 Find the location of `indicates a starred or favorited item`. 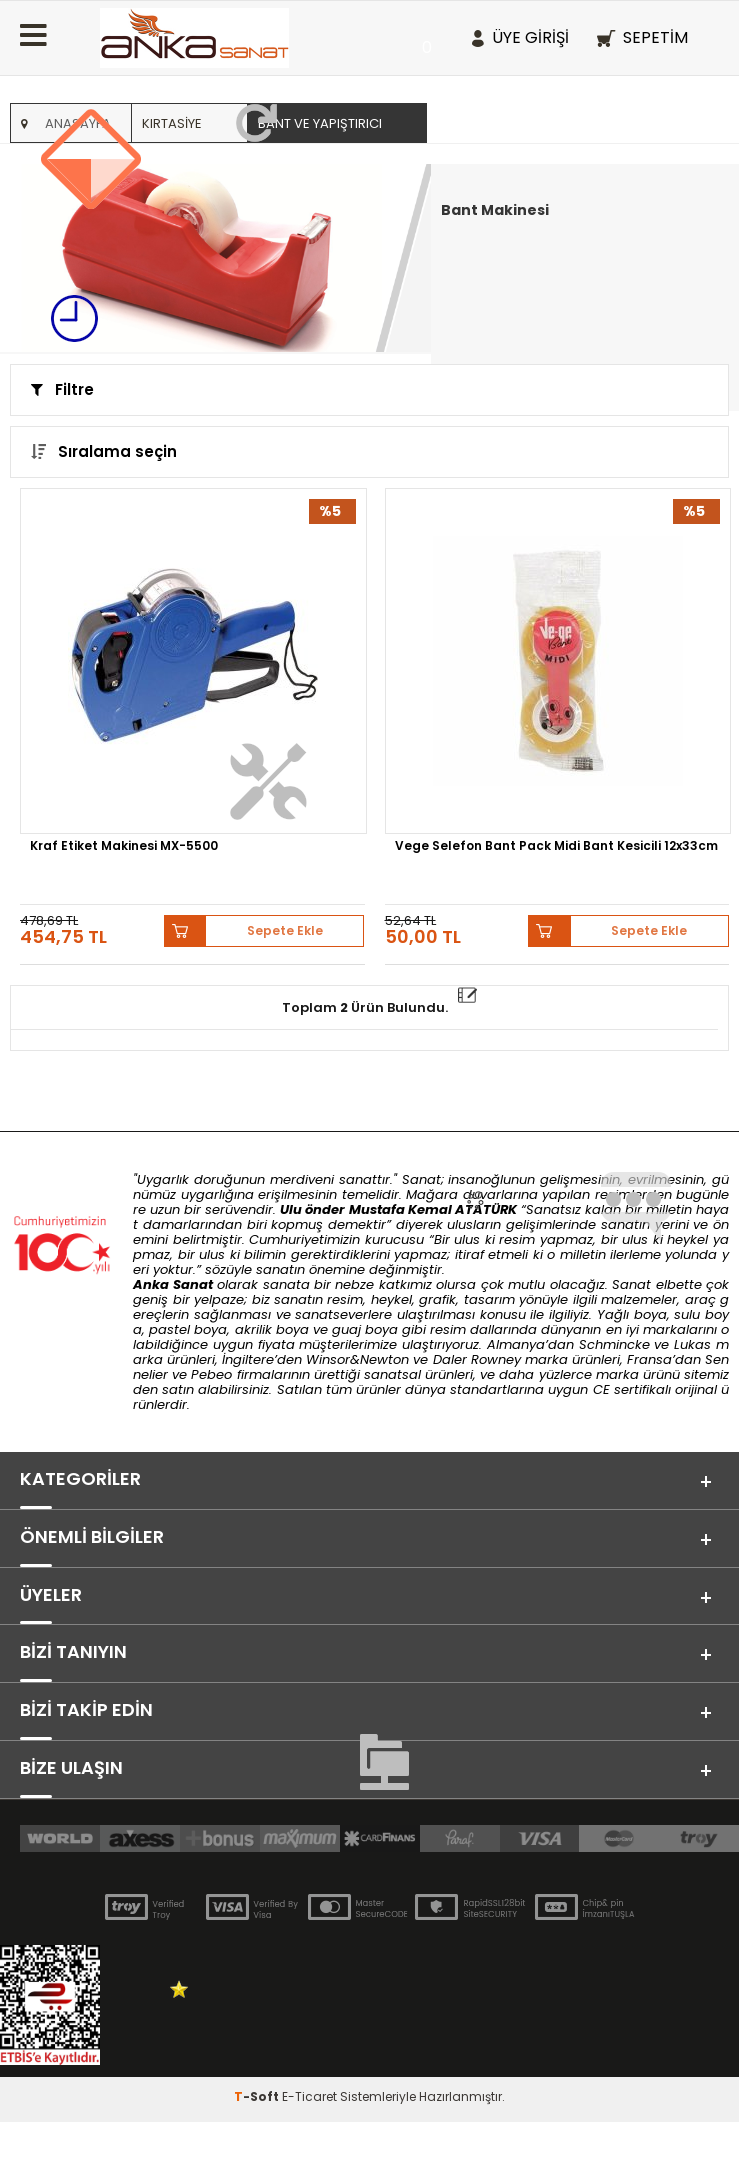

indicates a starred or favorited item is located at coordinates (179, 1990).